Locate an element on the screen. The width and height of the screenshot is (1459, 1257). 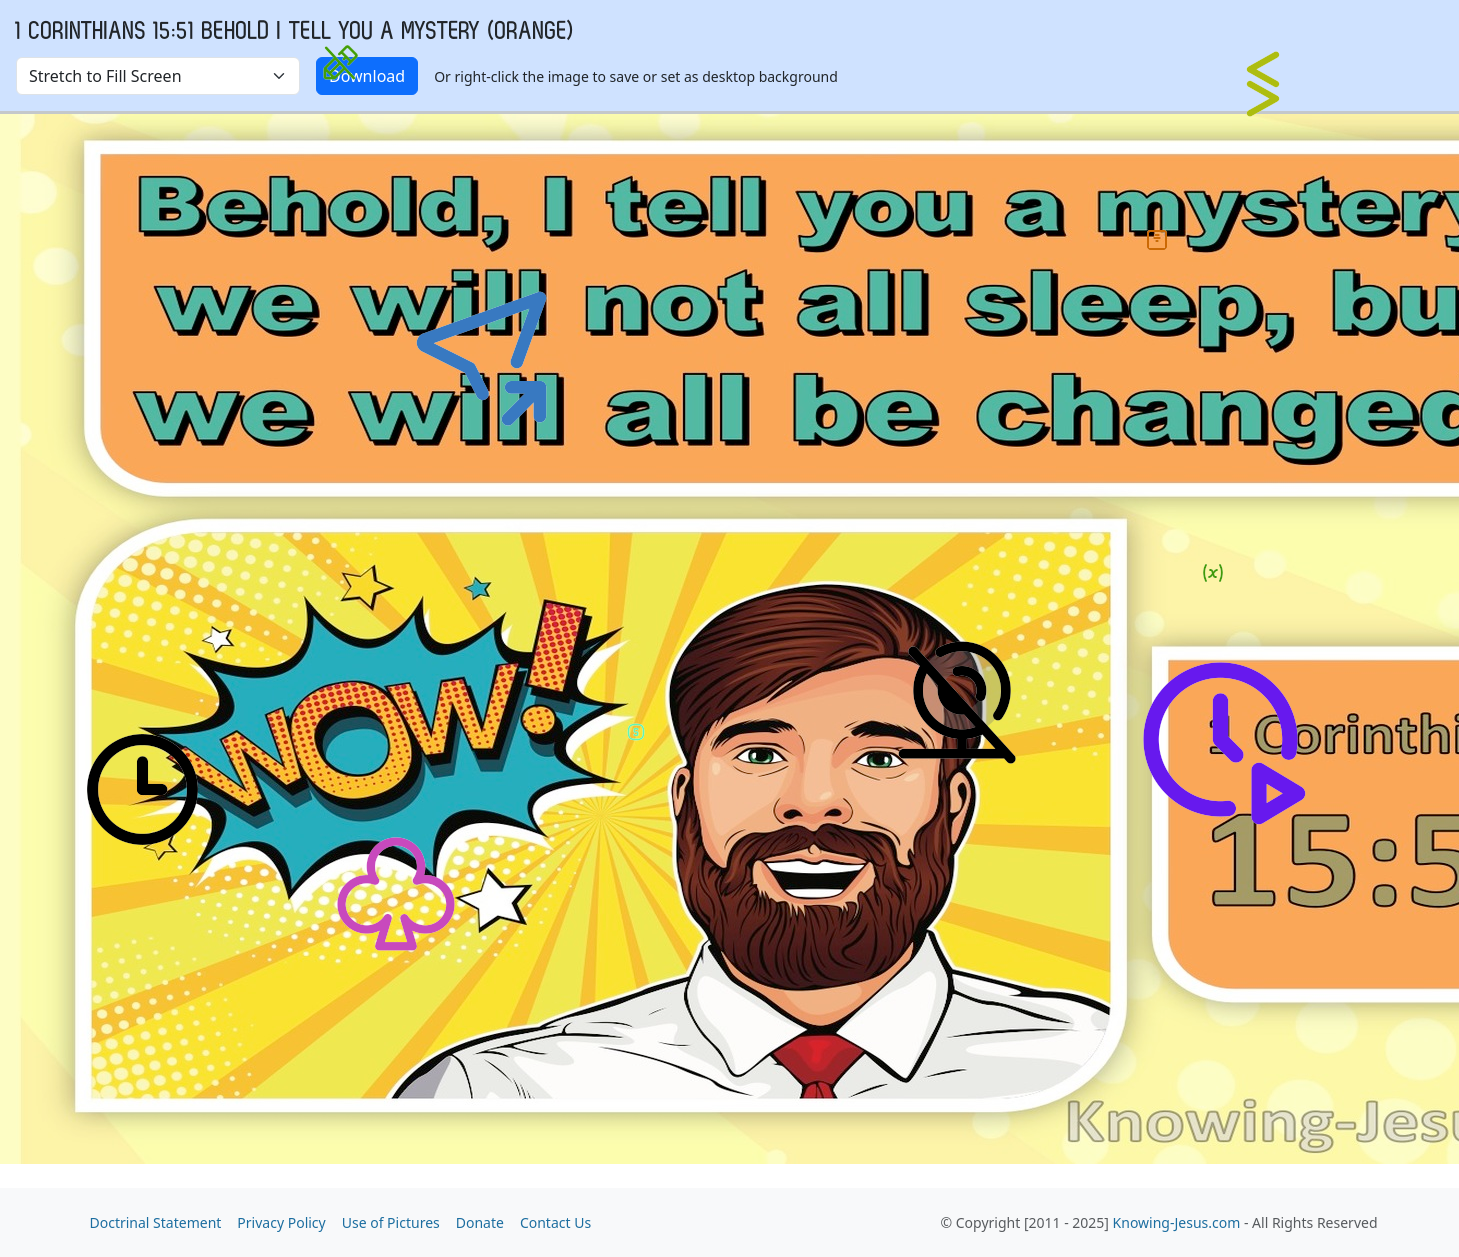
represents a variable or dynamic value in code is located at coordinates (1213, 573).